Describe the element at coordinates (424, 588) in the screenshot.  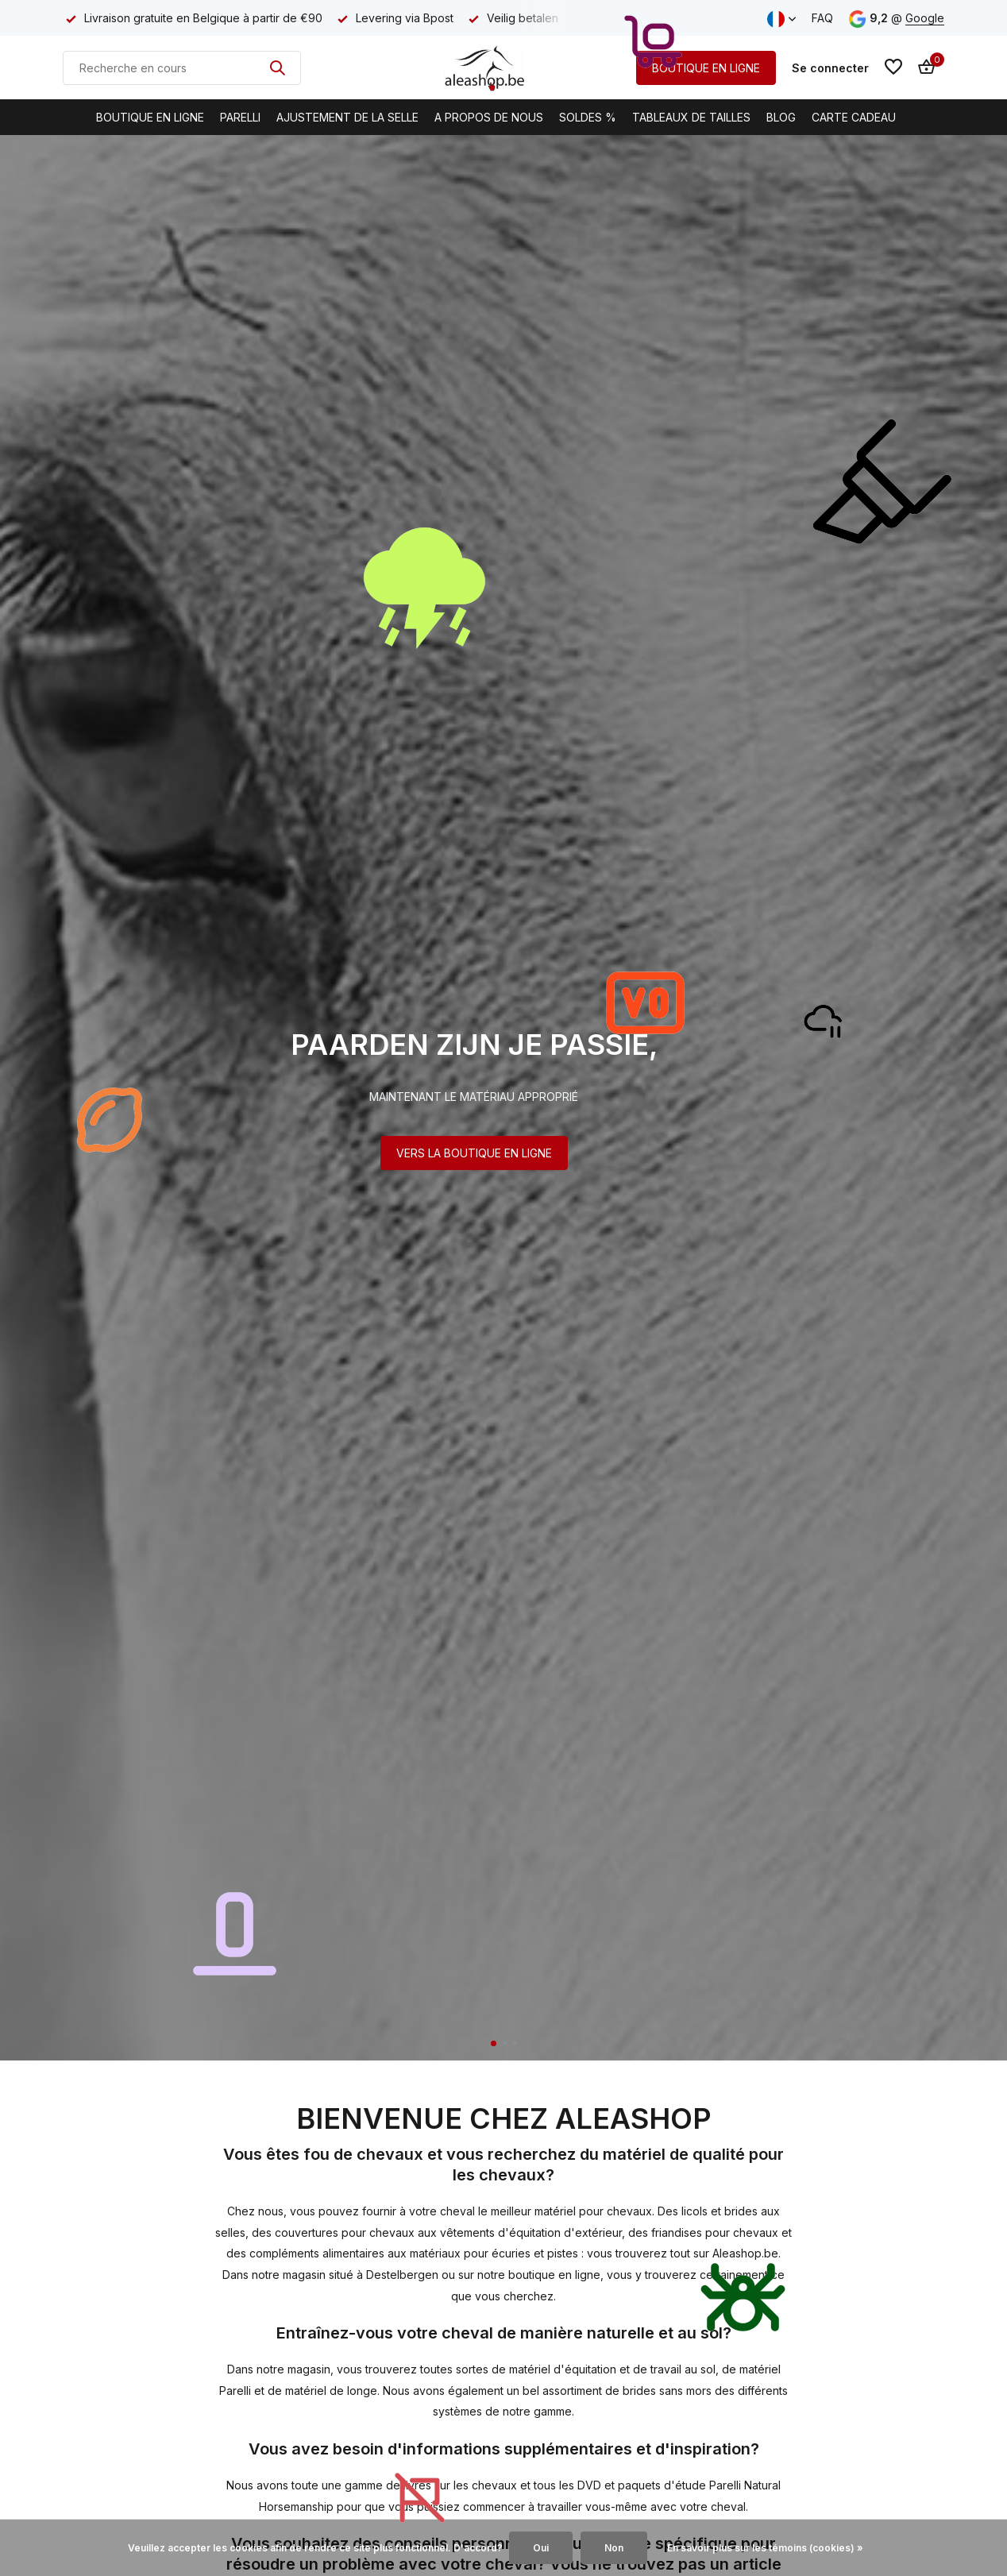
I see `indicates thunderstorm weather conditions` at that location.